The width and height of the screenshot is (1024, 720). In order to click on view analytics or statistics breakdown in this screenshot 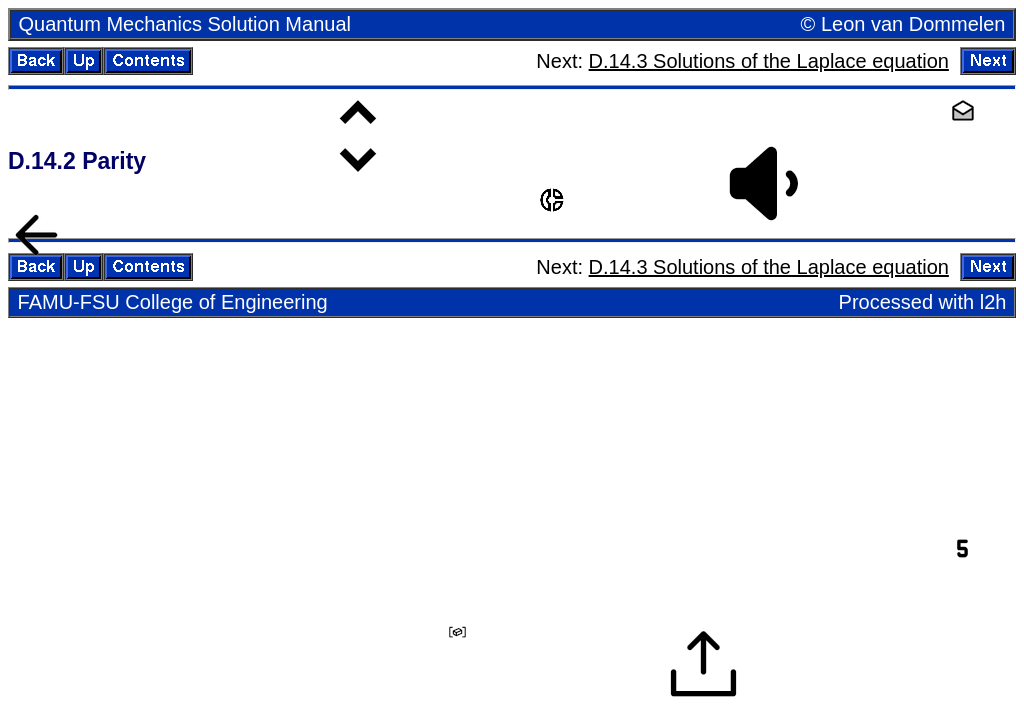, I will do `click(552, 200)`.